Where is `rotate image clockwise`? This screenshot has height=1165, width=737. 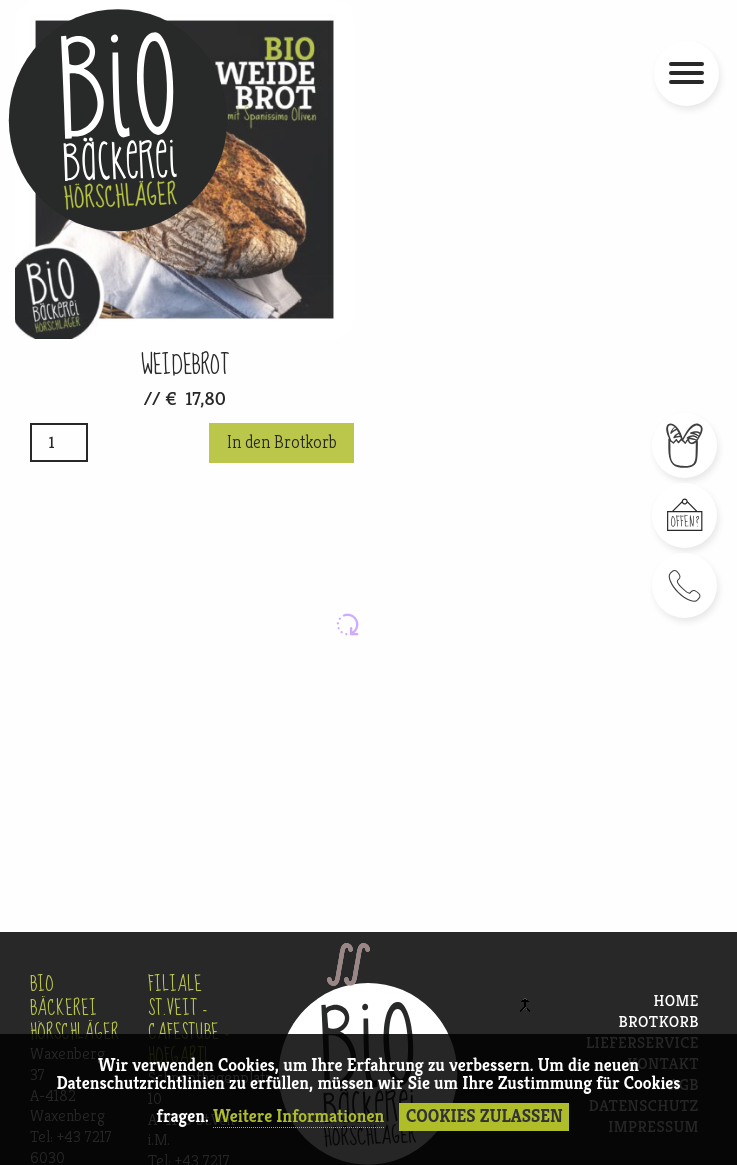
rotate image clockwise is located at coordinates (347, 624).